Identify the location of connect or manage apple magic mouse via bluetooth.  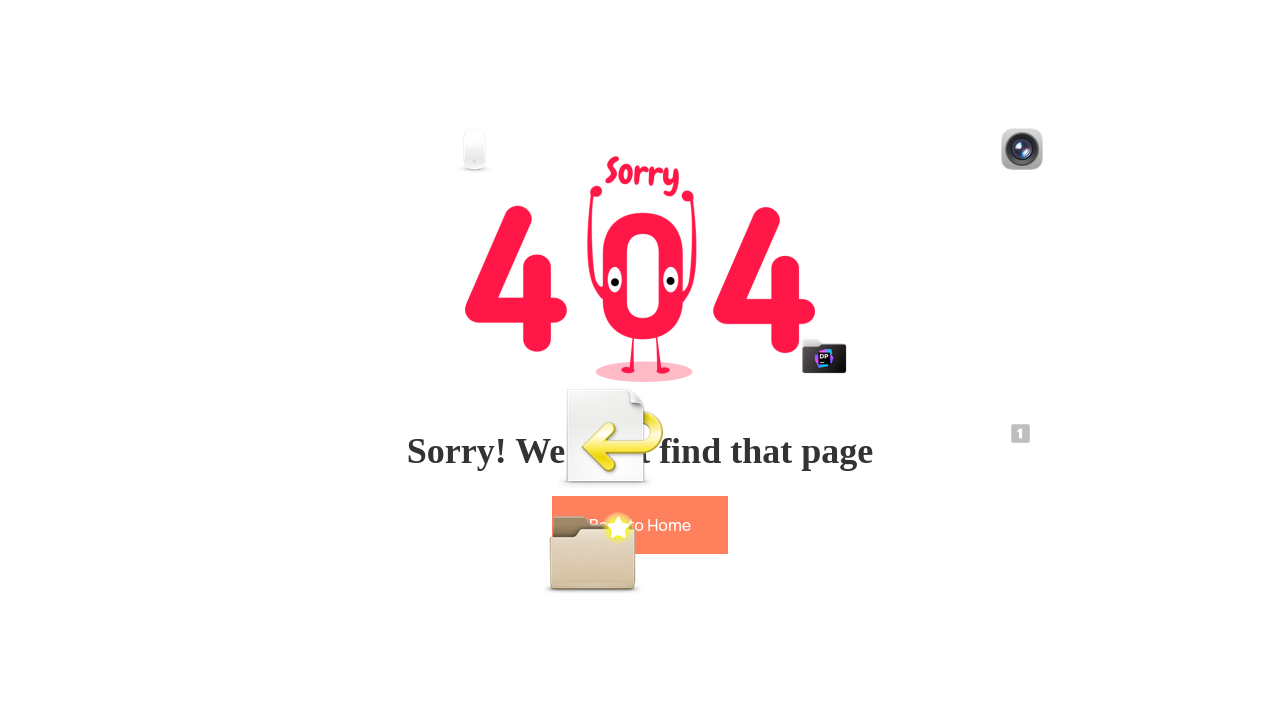
(474, 150).